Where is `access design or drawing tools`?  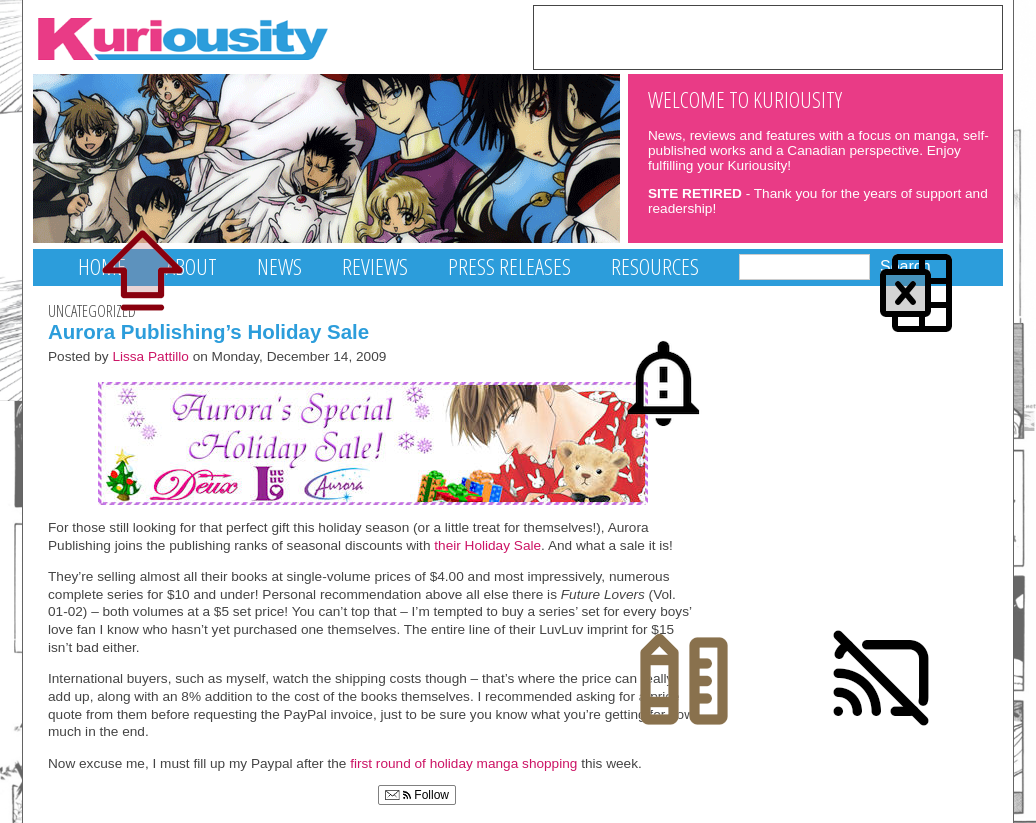 access design or drawing tools is located at coordinates (684, 681).